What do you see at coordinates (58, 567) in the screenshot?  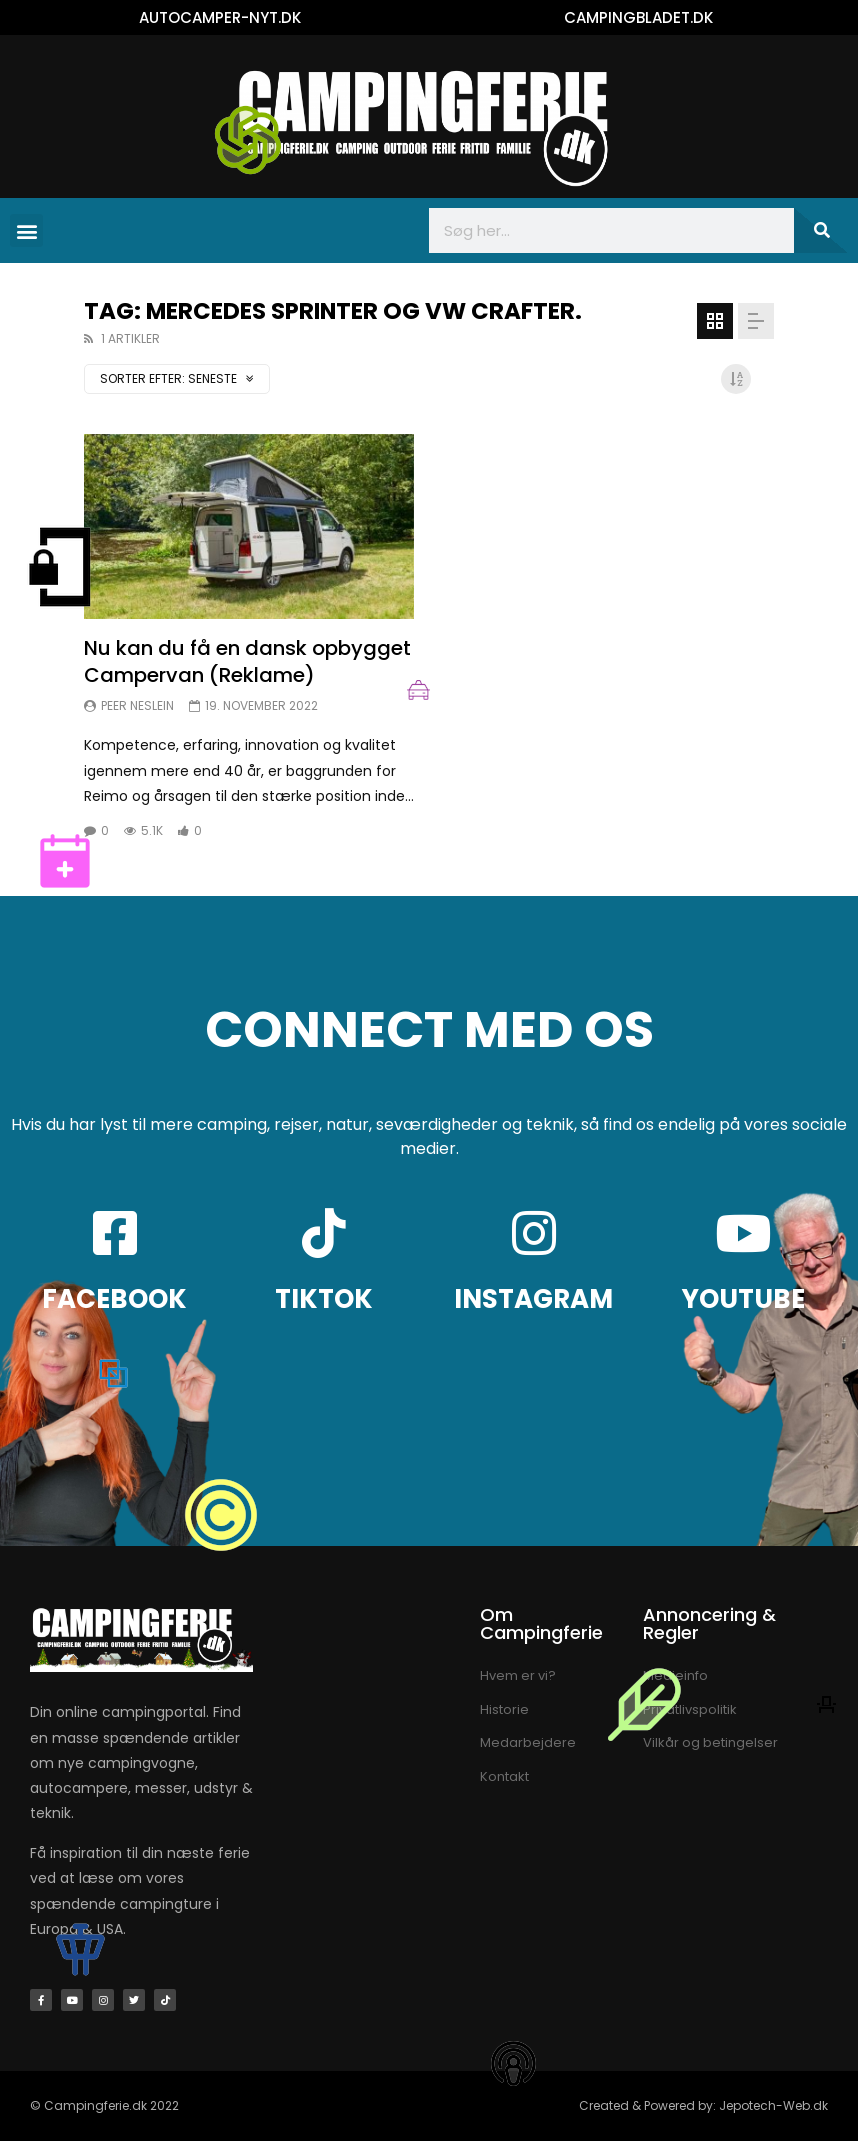 I see `device is locked or secured` at bounding box center [58, 567].